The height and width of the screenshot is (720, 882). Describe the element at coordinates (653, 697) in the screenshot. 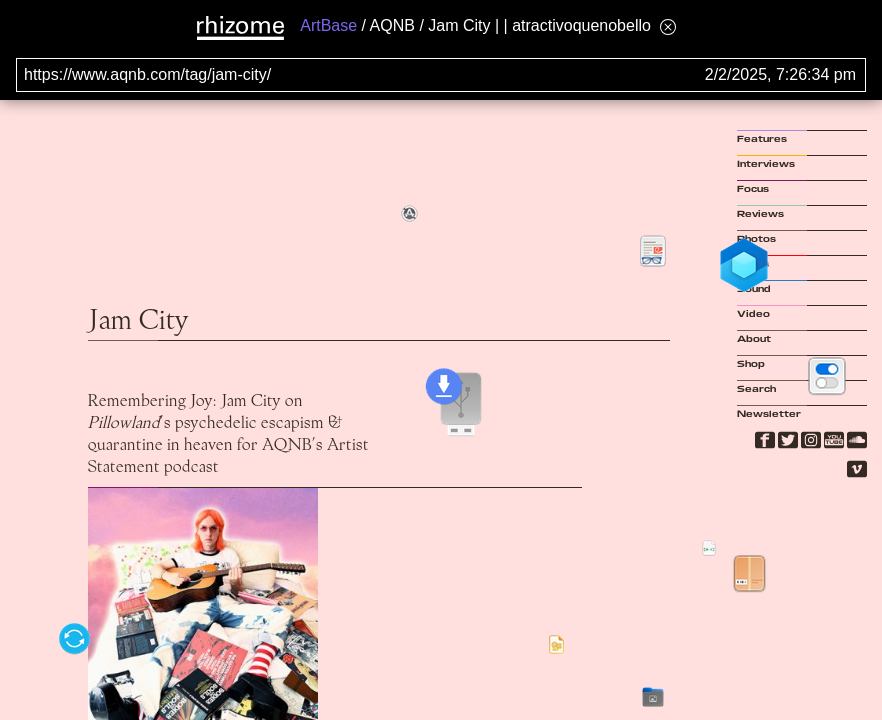

I see `open the pictures folder` at that location.